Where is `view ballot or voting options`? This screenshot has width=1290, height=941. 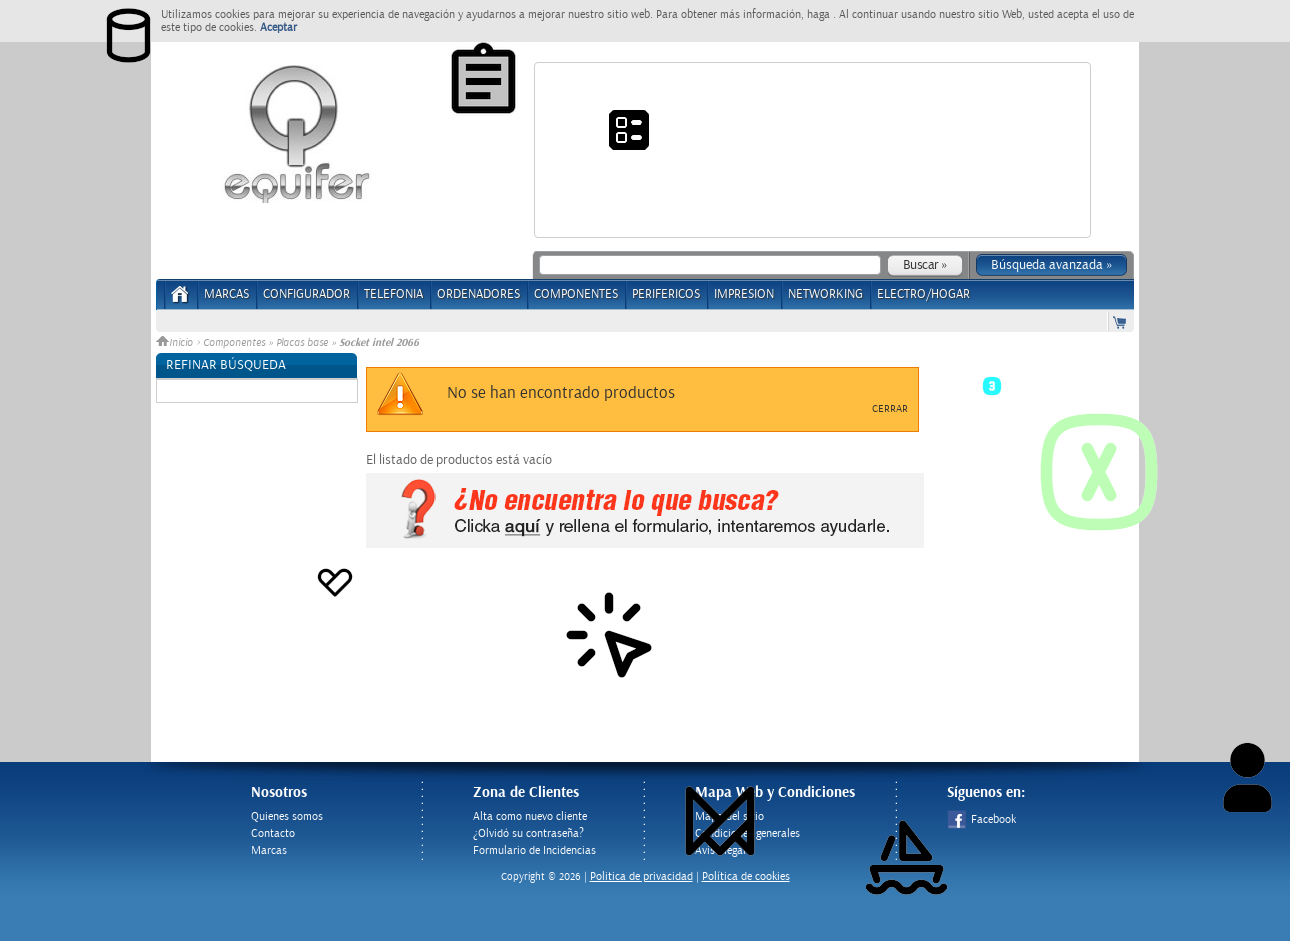
view ballot or voting options is located at coordinates (629, 130).